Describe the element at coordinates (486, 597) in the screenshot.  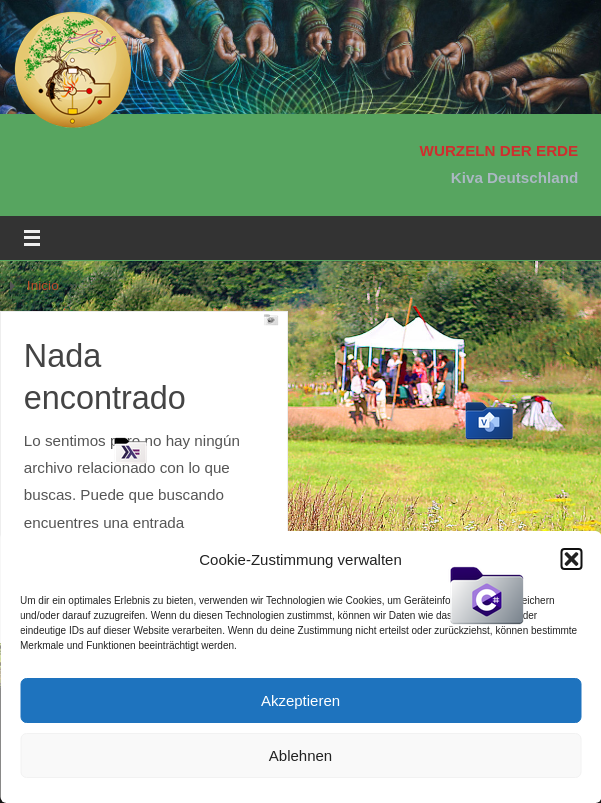
I see `folder containing C# project files` at that location.